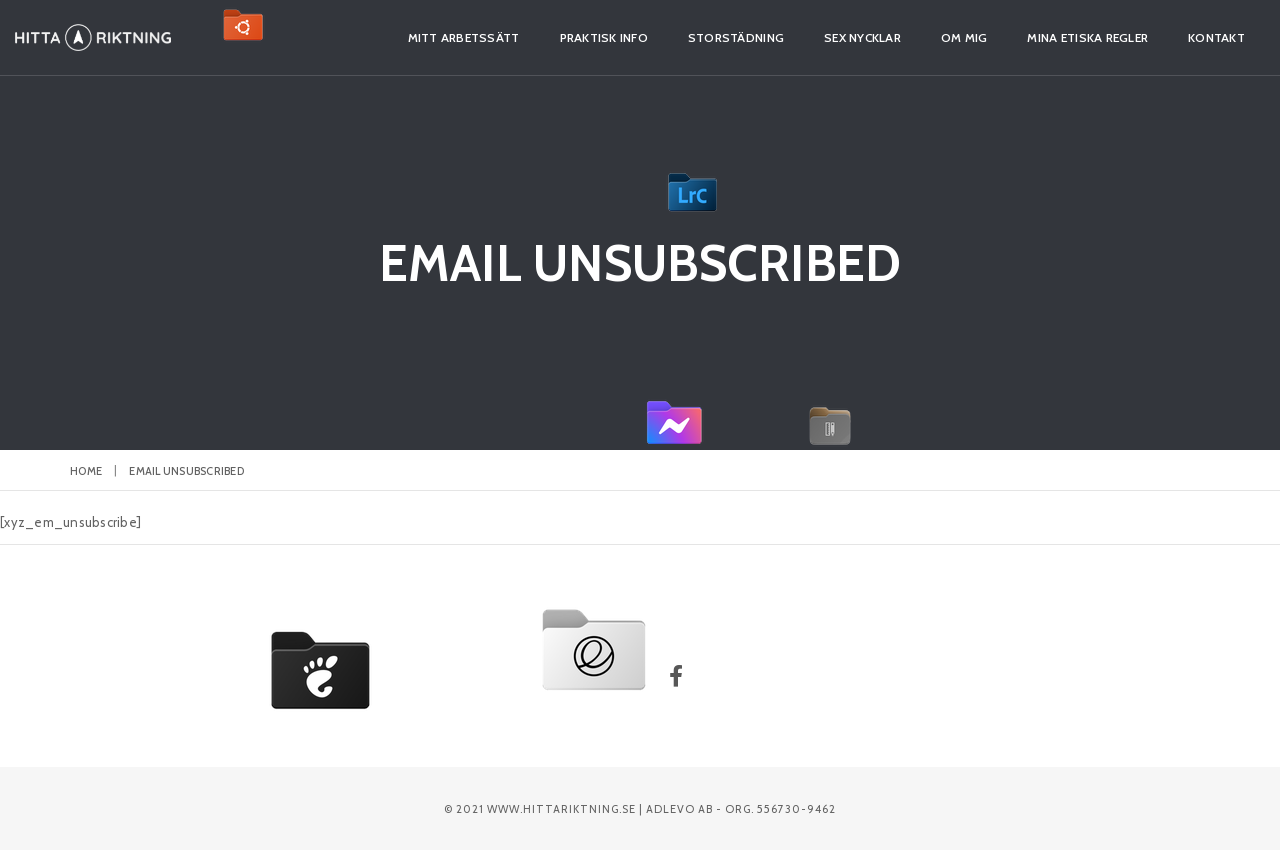 Image resolution: width=1280 pixels, height=850 pixels. I want to click on open messenger downloads or files folder, so click(674, 424).